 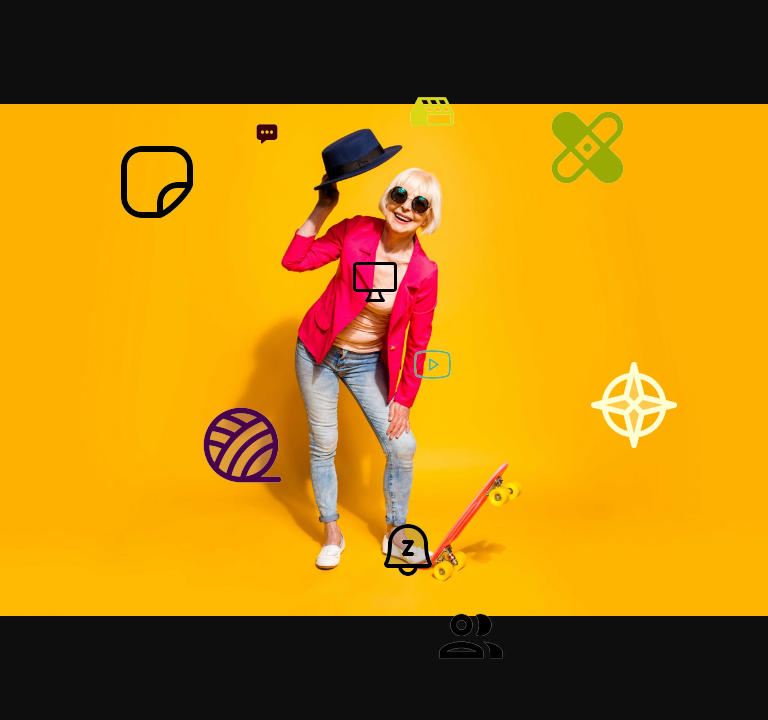 I want to click on view on desktop device, so click(x=375, y=282).